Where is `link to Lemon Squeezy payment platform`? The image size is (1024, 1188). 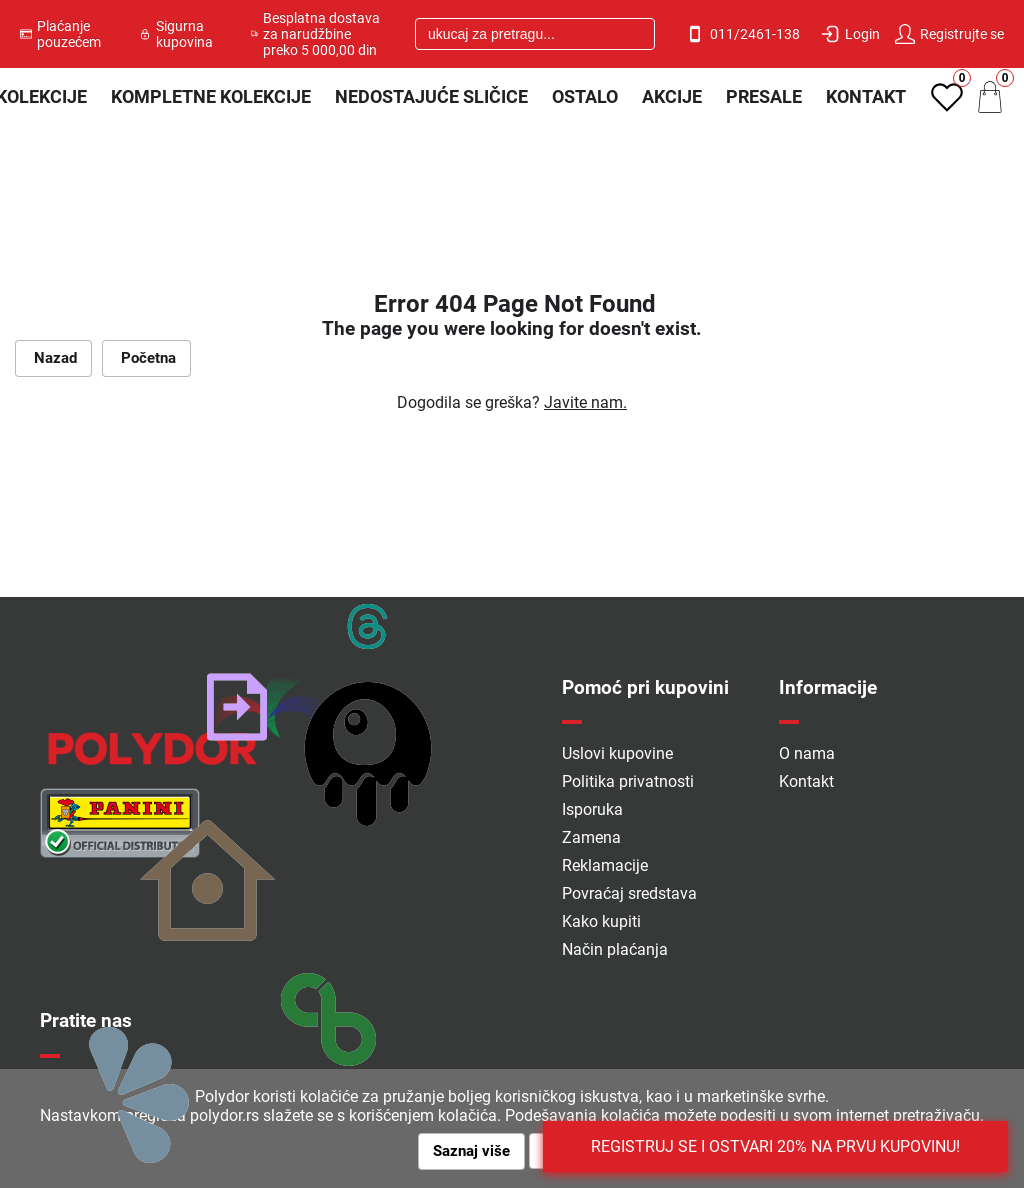 link to Lemon Squeezy payment platform is located at coordinates (139, 1095).